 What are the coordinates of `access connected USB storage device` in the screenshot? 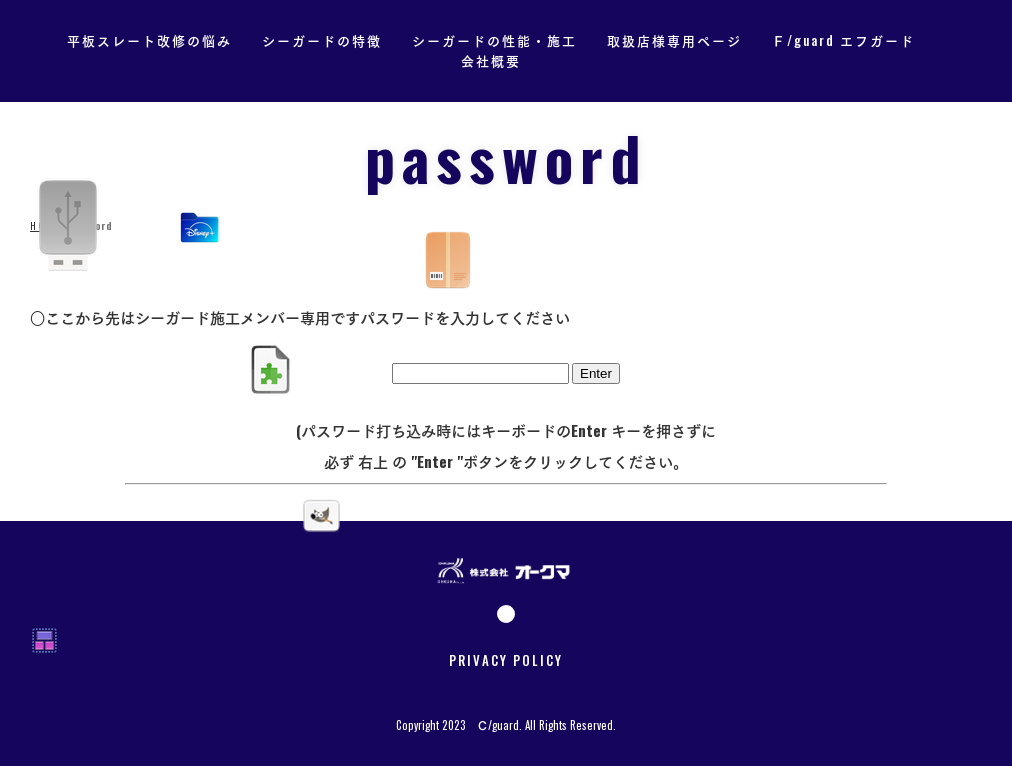 It's located at (68, 225).